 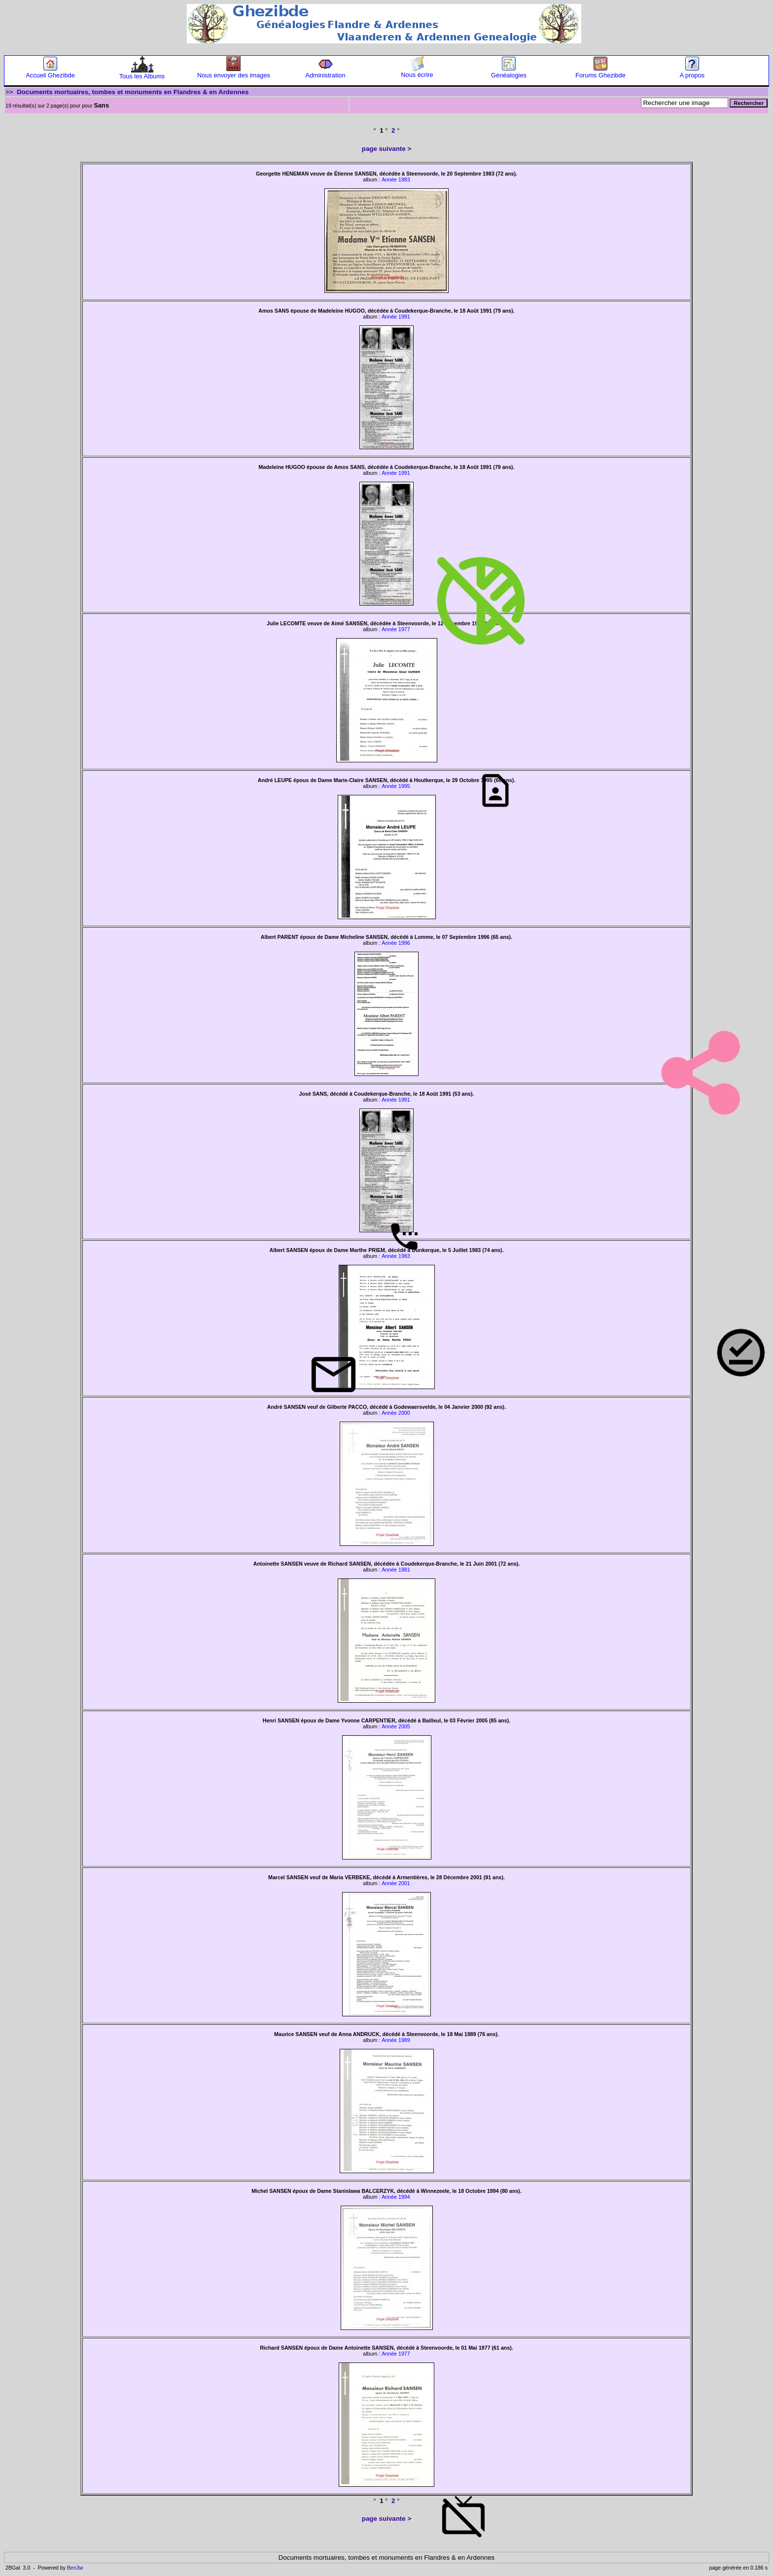 What do you see at coordinates (741, 1353) in the screenshot?
I see `indicates content is available offline` at bounding box center [741, 1353].